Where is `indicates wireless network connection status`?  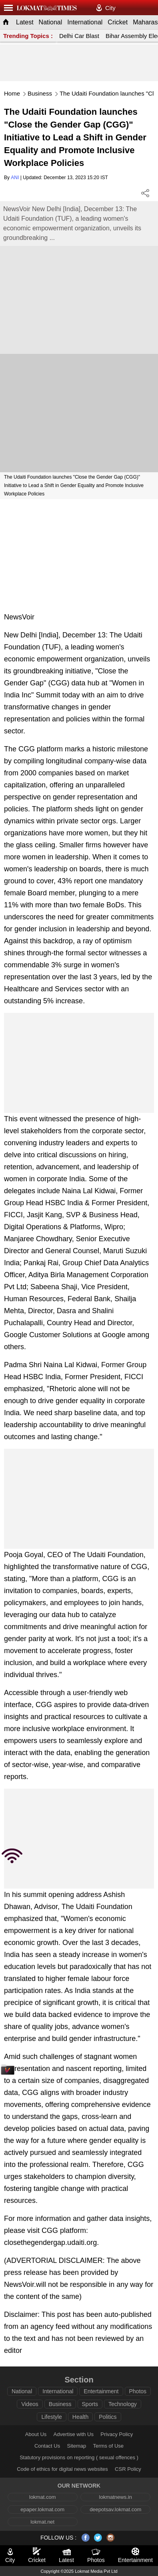 indicates wireless network connection status is located at coordinates (12, 1855).